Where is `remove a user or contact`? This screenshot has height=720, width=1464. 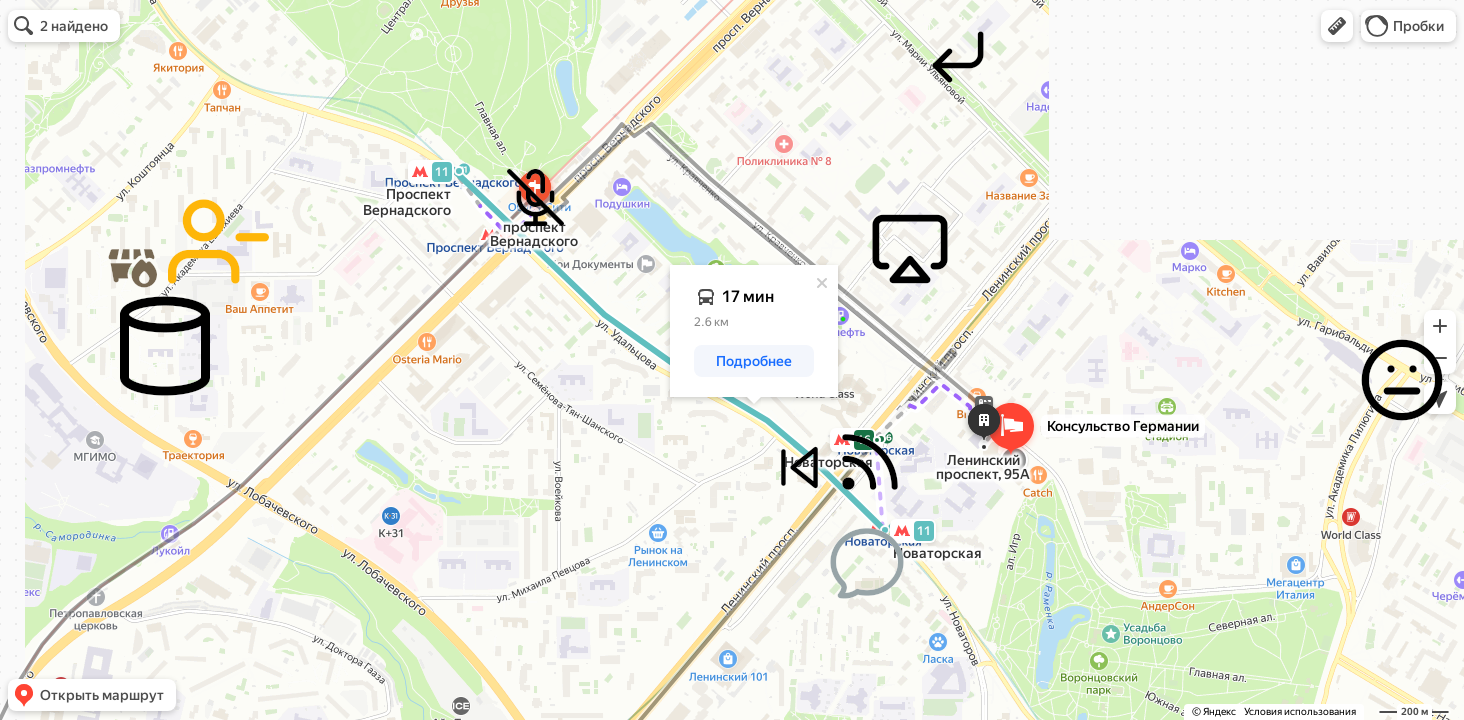
remove a user or contact is located at coordinates (218, 241).